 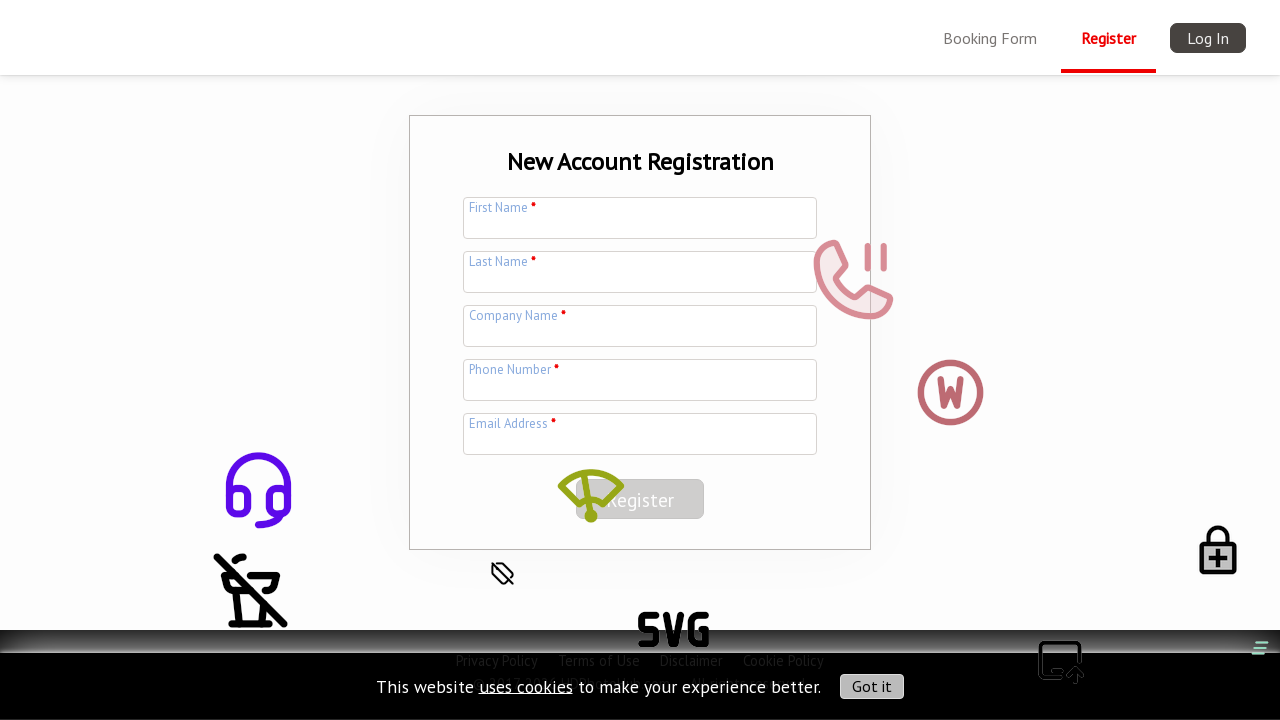 What do you see at coordinates (502, 573) in the screenshot?
I see `remove a tag or label` at bounding box center [502, 573].